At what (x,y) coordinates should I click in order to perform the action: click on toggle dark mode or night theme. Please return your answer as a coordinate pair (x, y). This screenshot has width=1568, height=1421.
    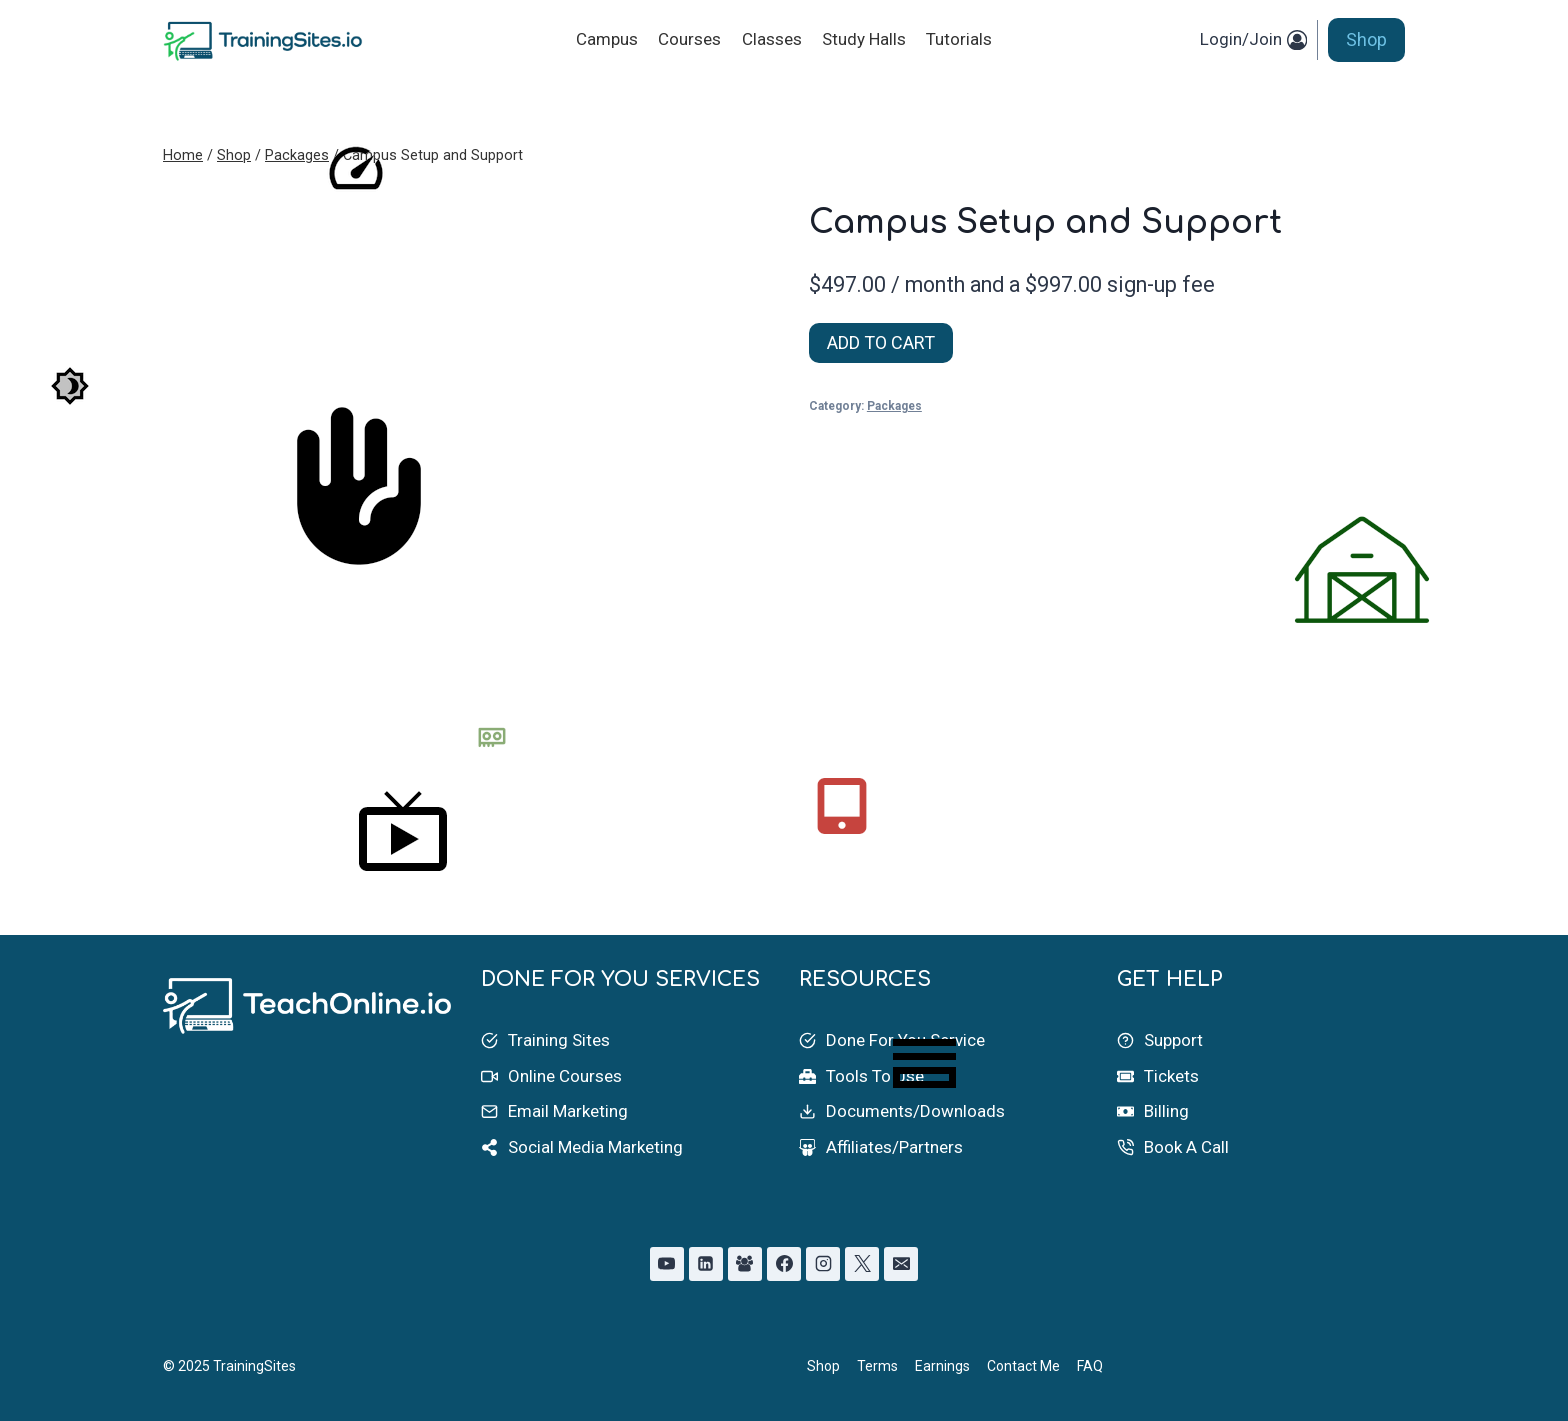
    Looking at the image, I should click on (70, 386).